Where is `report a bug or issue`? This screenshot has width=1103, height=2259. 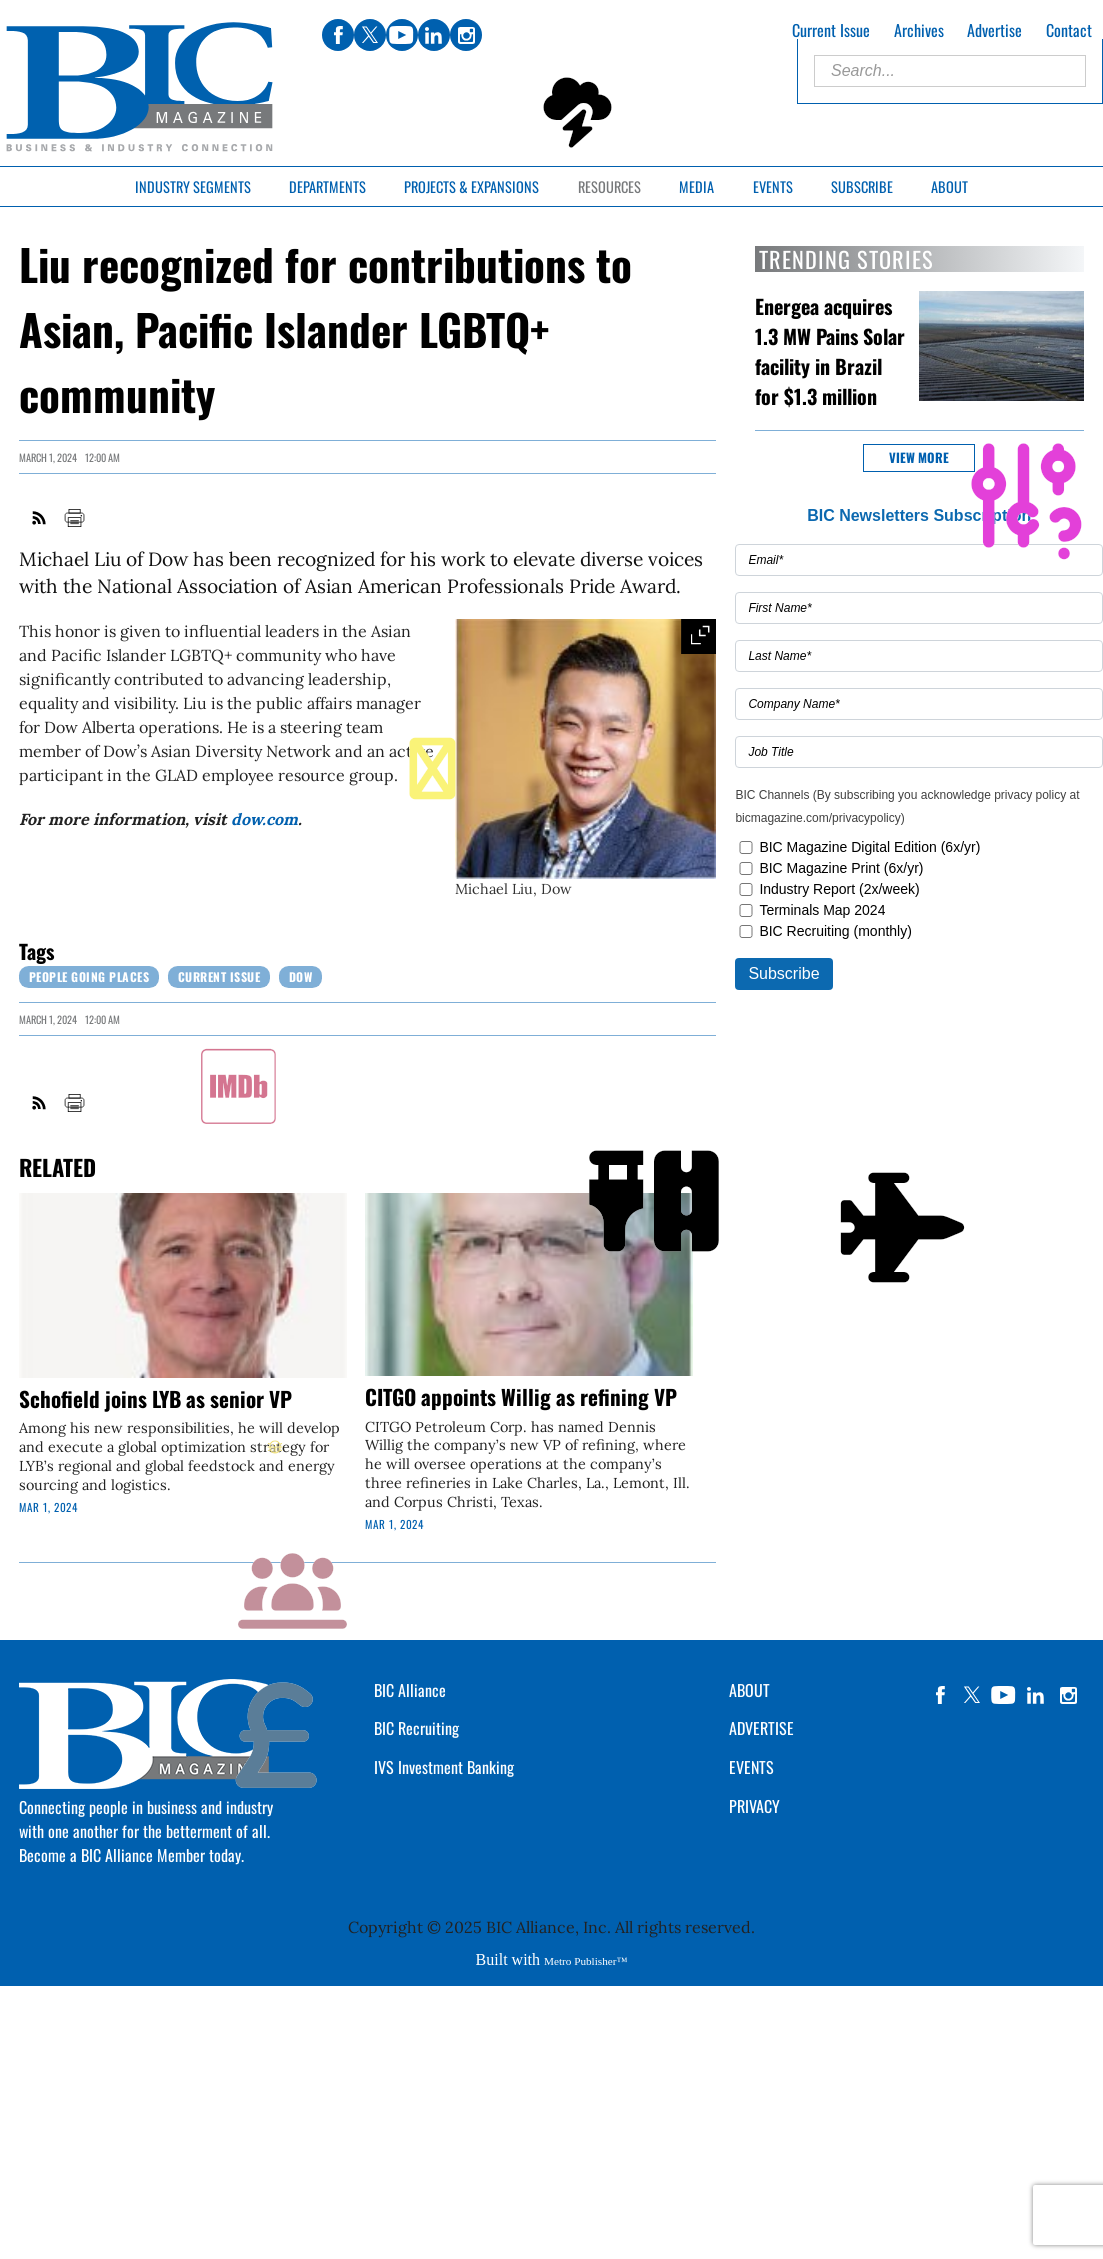 report a bug or issue is located at coordinates (275, 1447).